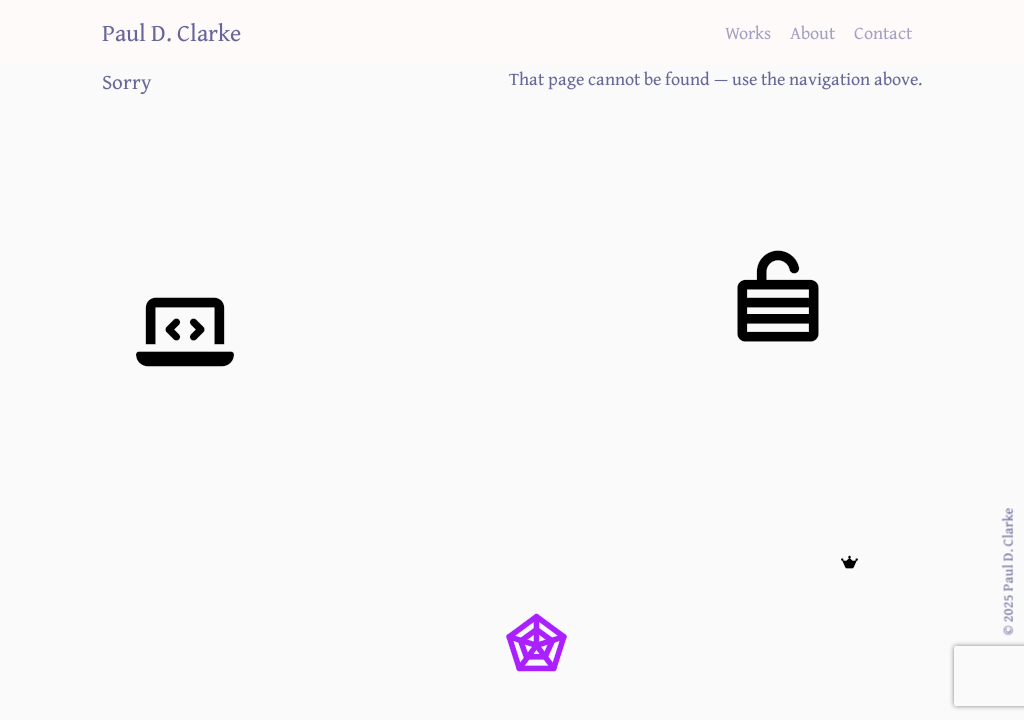  I want to click on open code editor or development environment, so click(185, 332).